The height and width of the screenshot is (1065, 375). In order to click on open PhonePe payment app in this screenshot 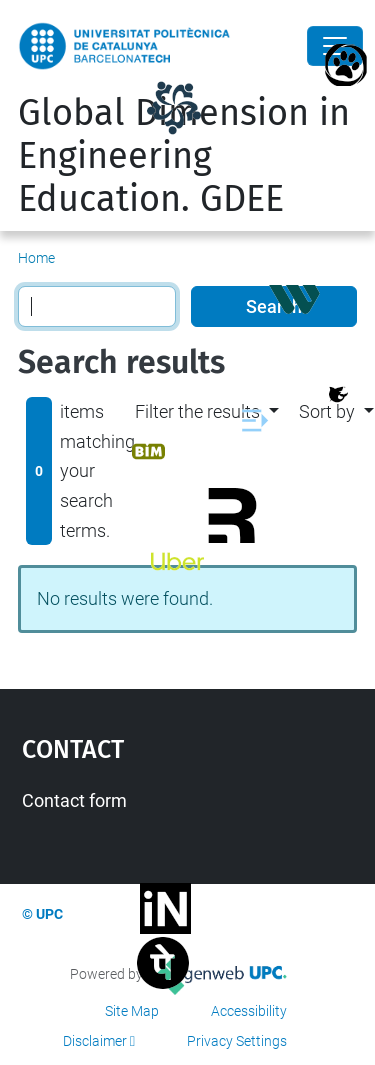, I will do `click(163, 963)`.